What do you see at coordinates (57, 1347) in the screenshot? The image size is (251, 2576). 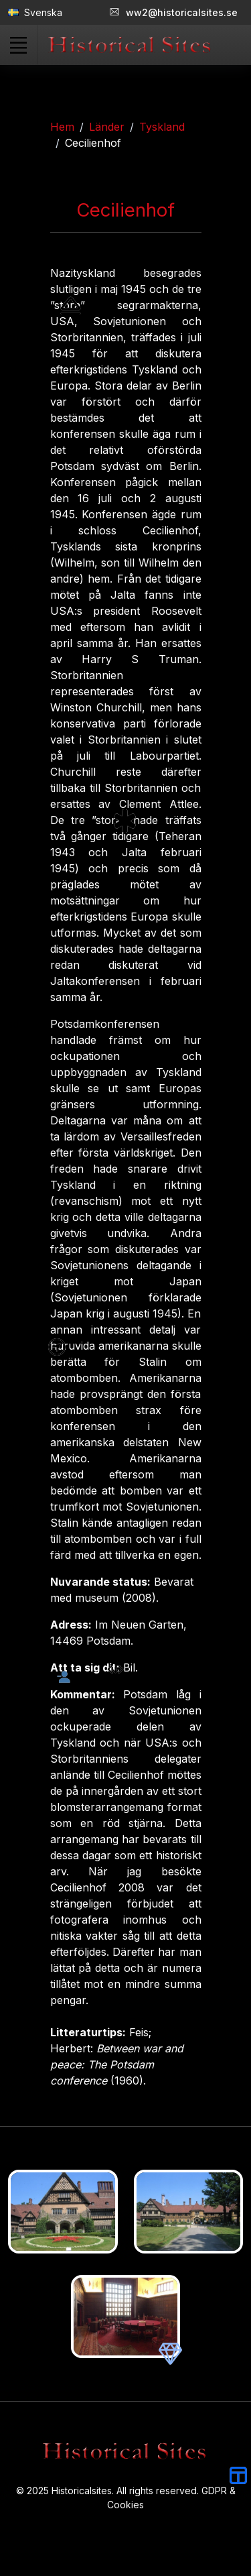 I see `tap to navigate to this location` at bounding box center [57, 1347].